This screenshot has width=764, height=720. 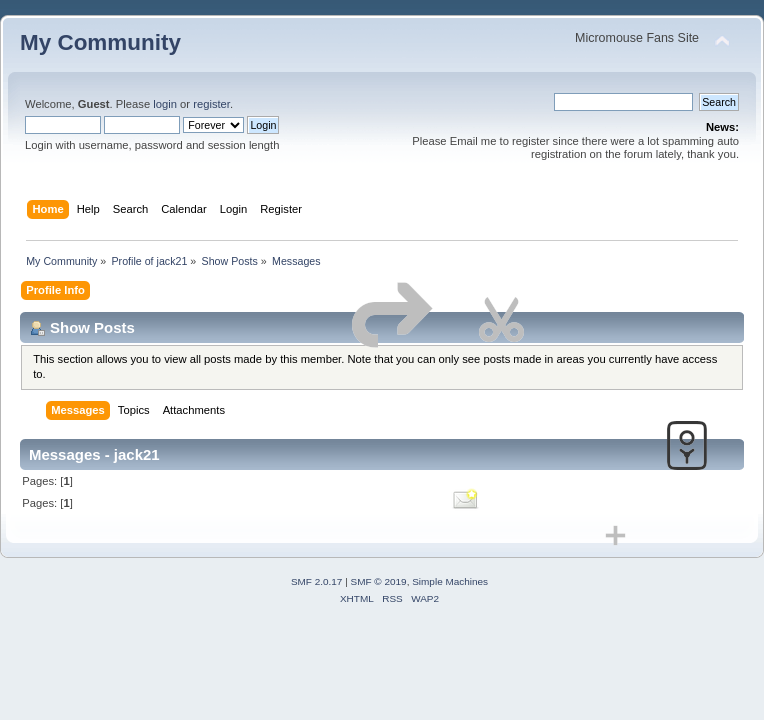 I want to click on redo the last undone action, so click(x=391, y=315).